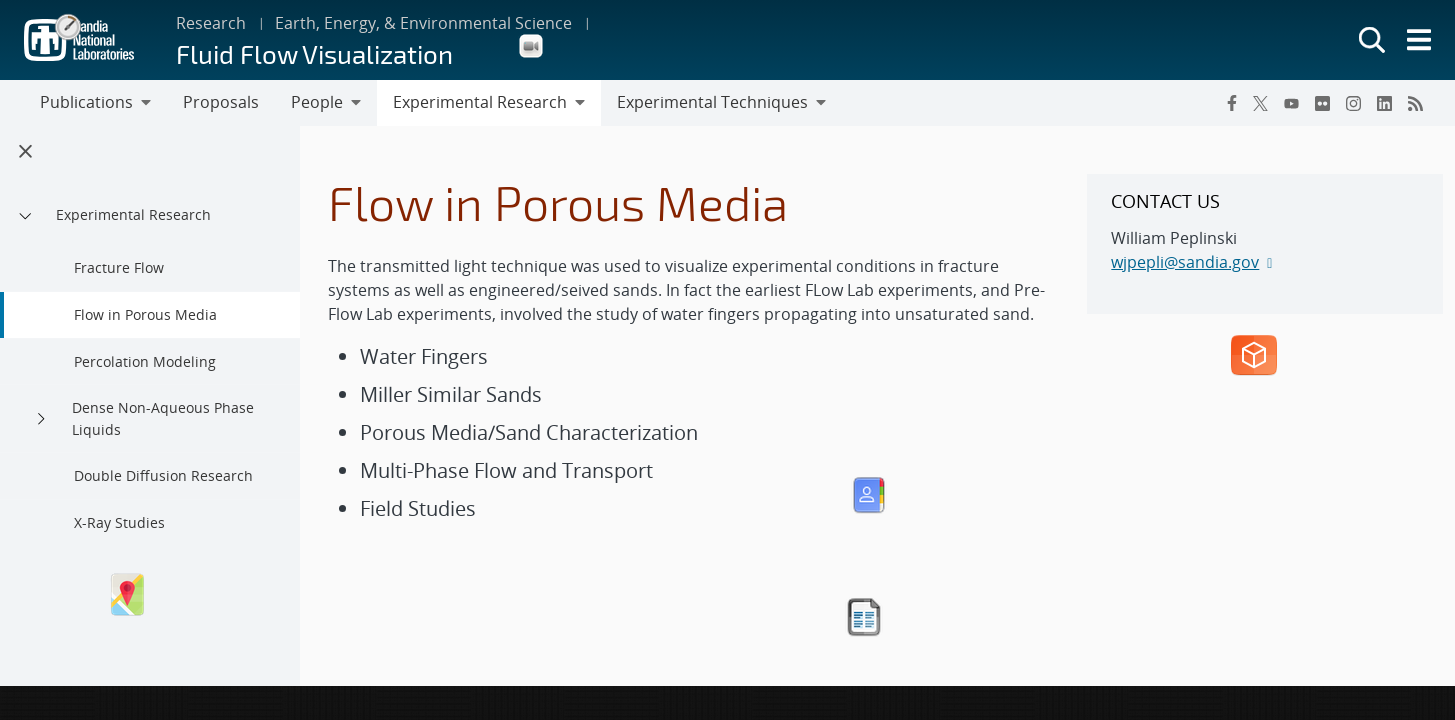  I want to click on open camera or start video recording, so click(531, 46).